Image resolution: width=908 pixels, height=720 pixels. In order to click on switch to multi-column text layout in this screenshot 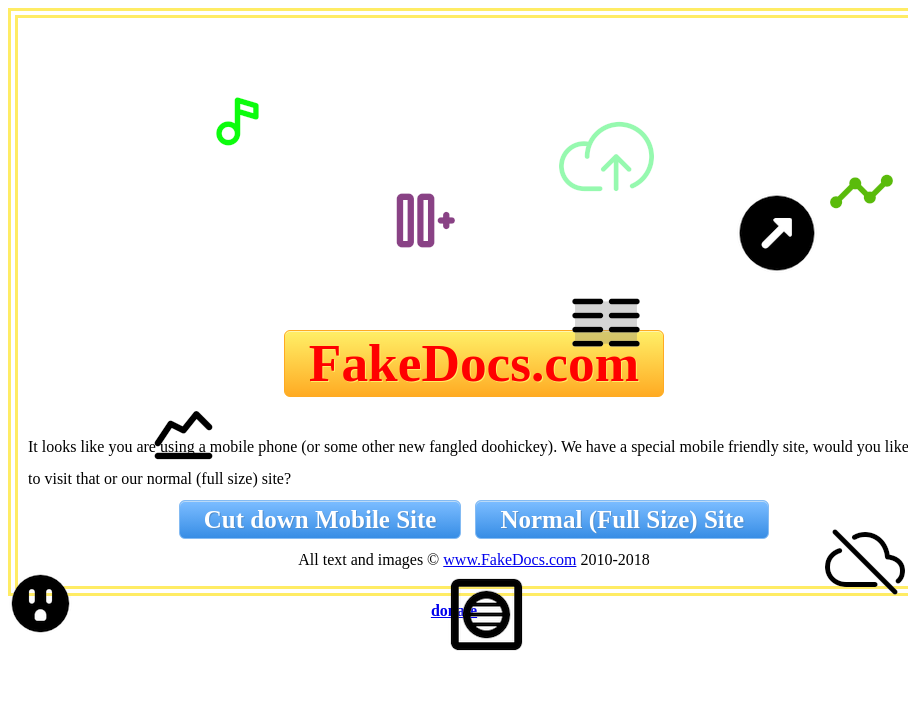, I will do `click(606, 324)`.